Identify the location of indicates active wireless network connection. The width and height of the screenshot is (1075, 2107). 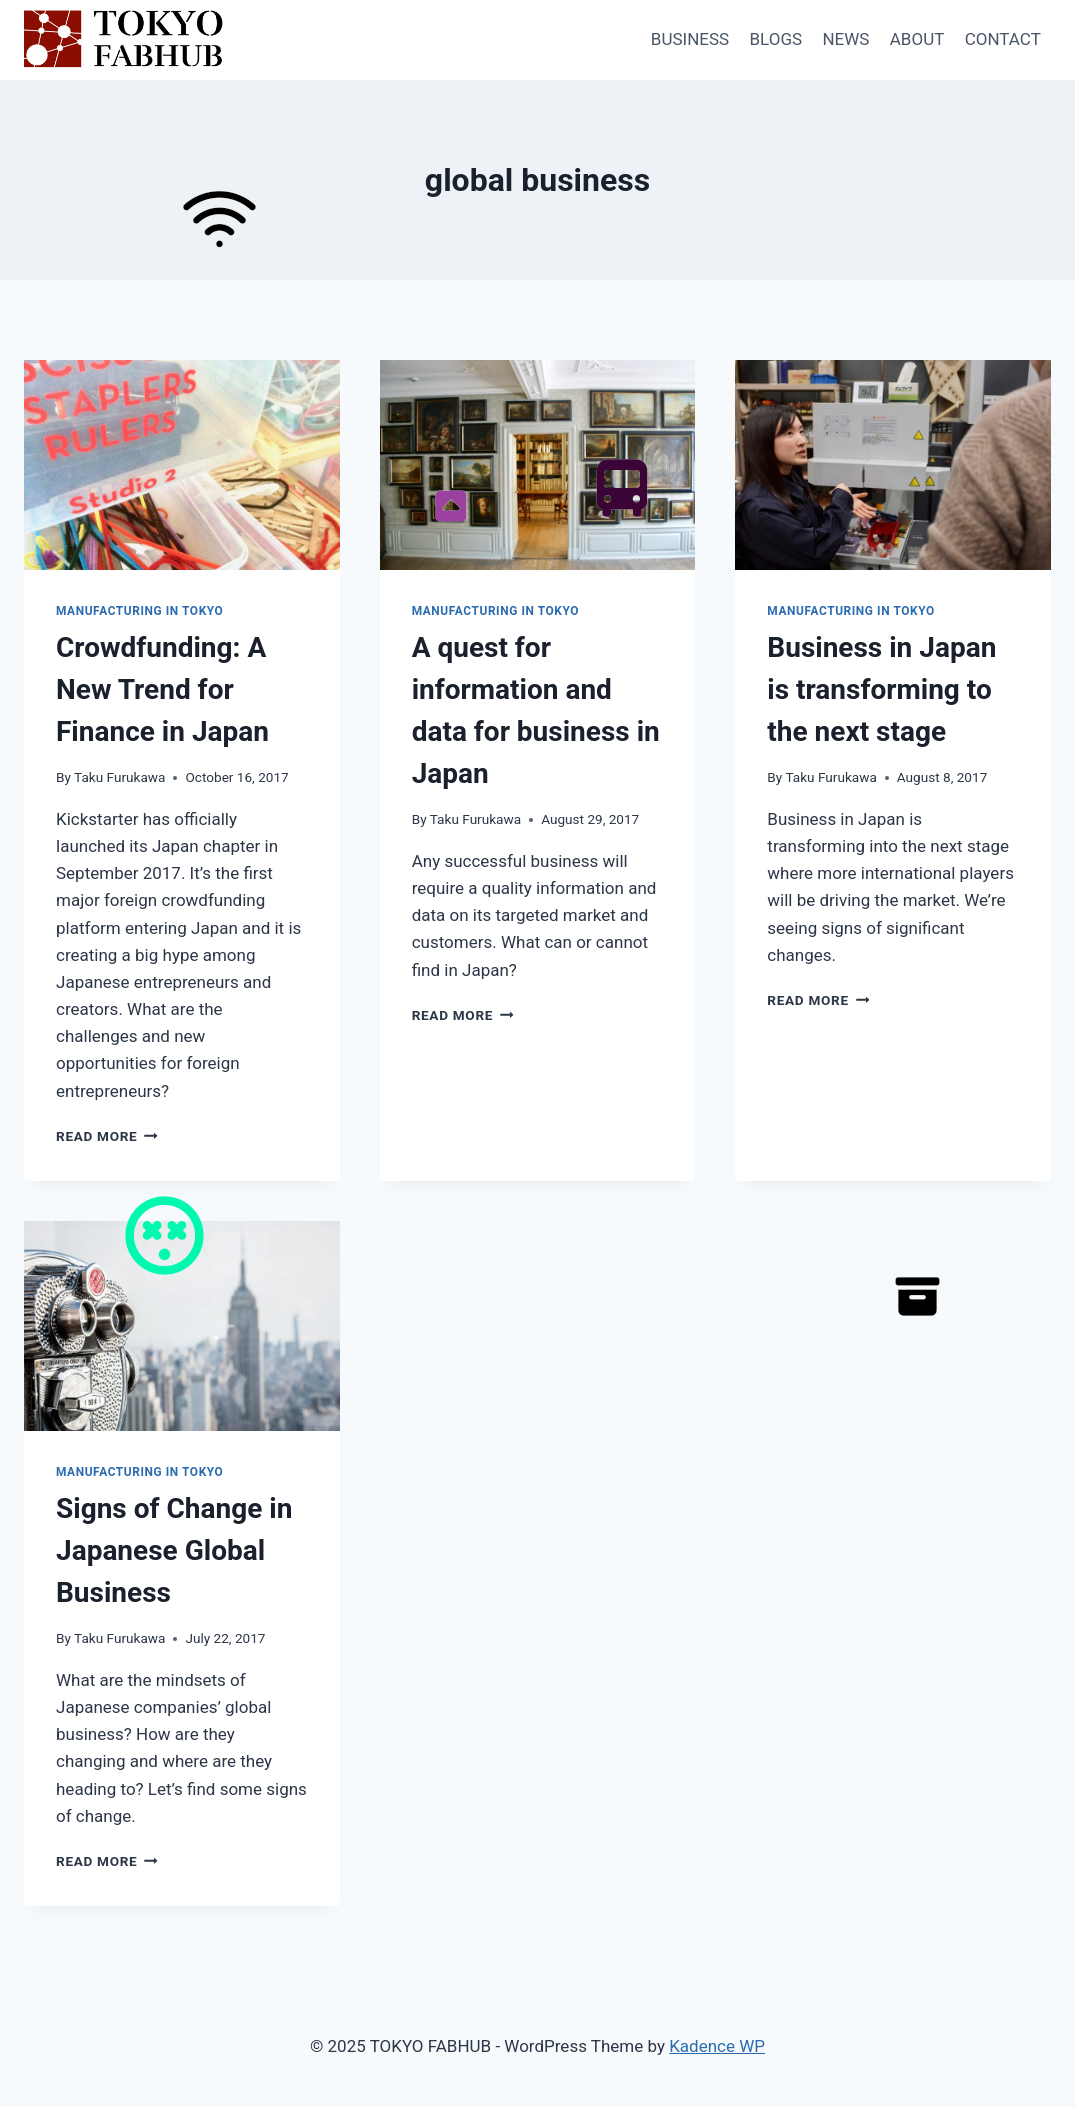
(219, 217).